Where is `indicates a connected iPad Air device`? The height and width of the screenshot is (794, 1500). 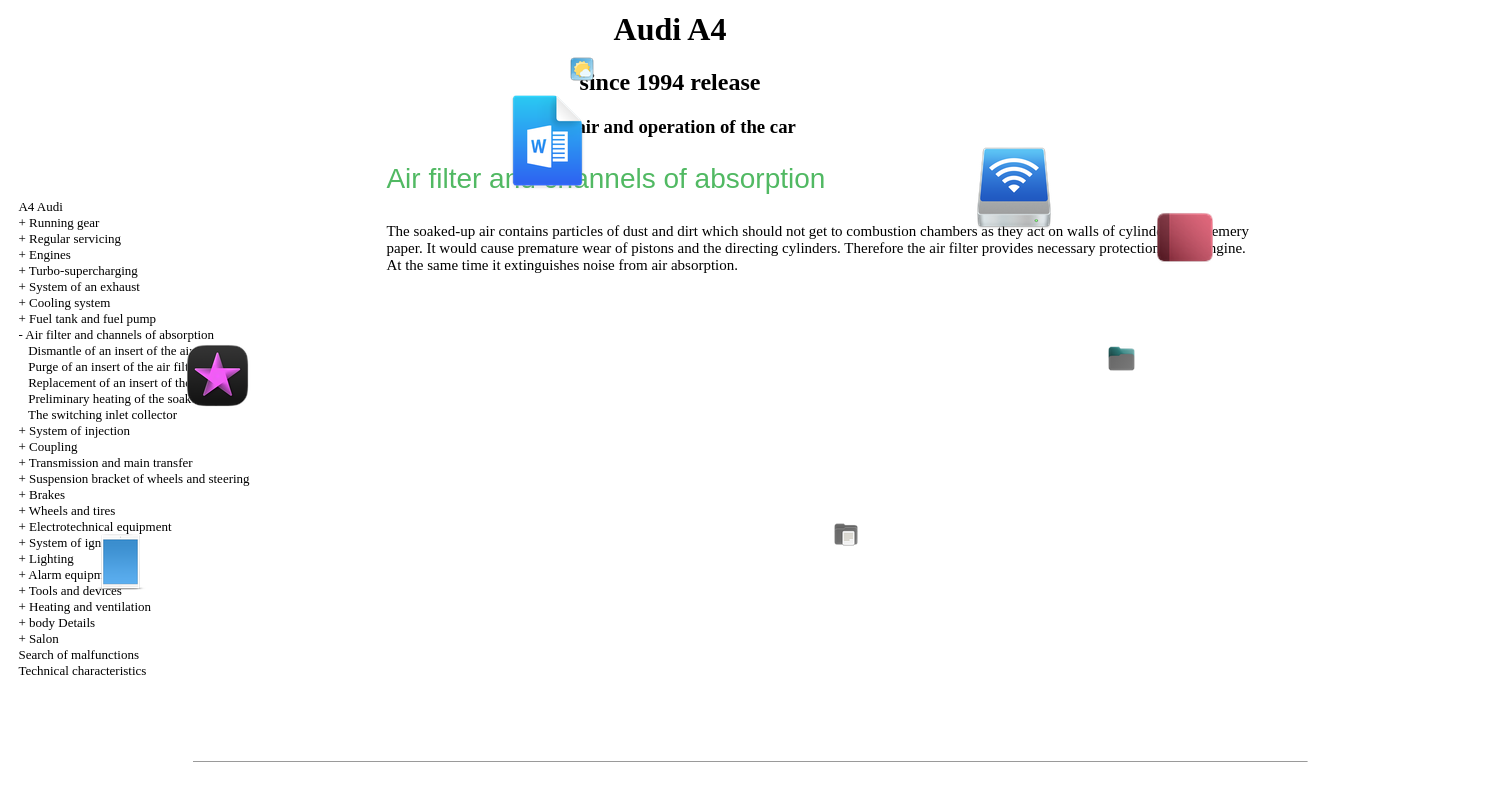
indicates a connected iPad Air device is located at coordinates (120, 561).